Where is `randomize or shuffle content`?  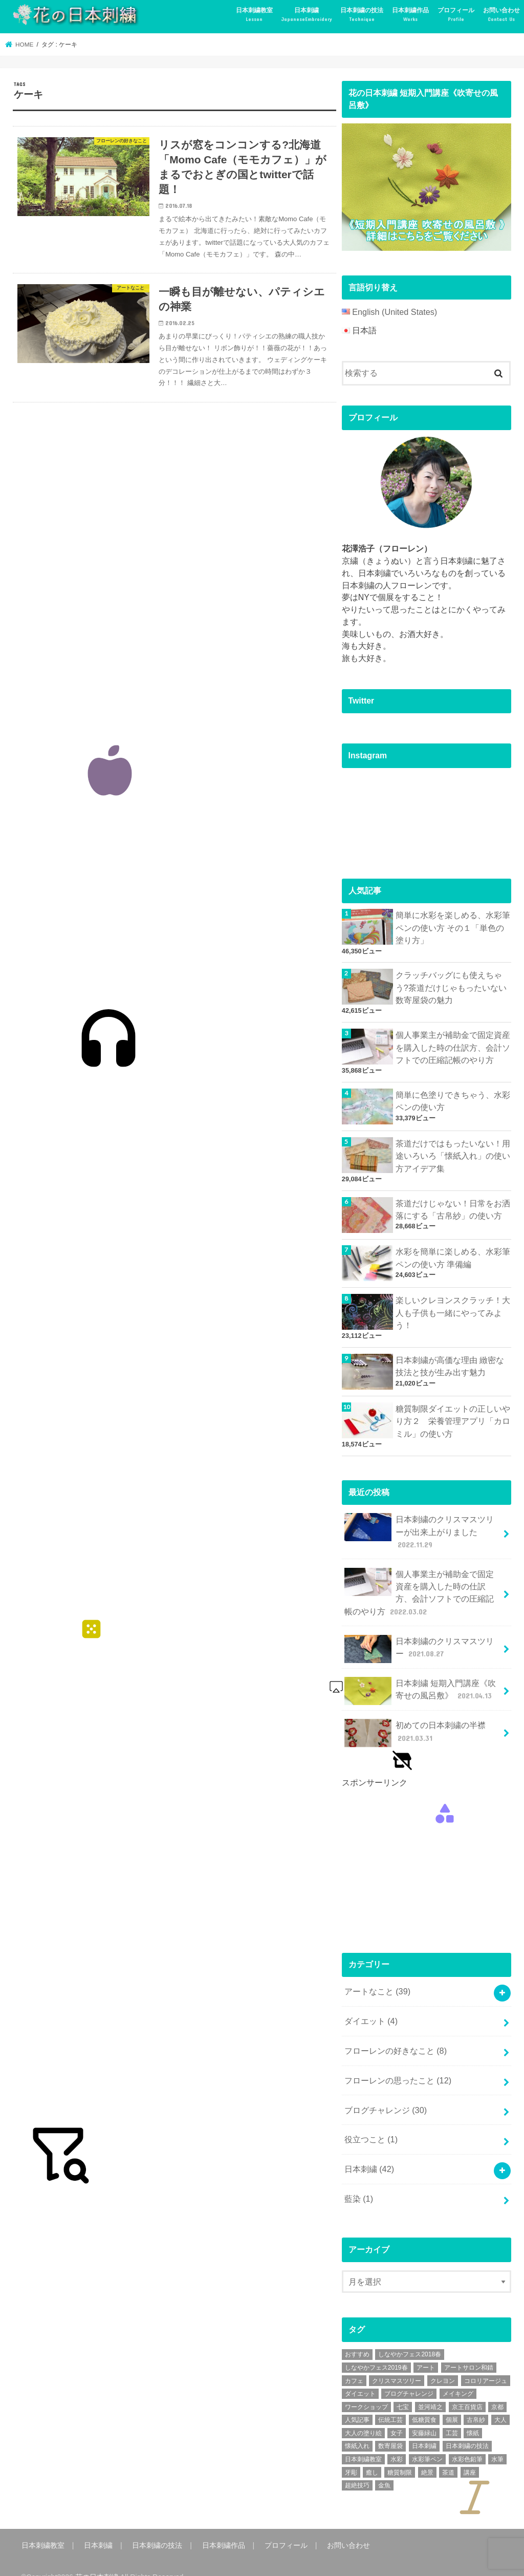
randomize or shuffle content is located at coordinates (91, 1629).